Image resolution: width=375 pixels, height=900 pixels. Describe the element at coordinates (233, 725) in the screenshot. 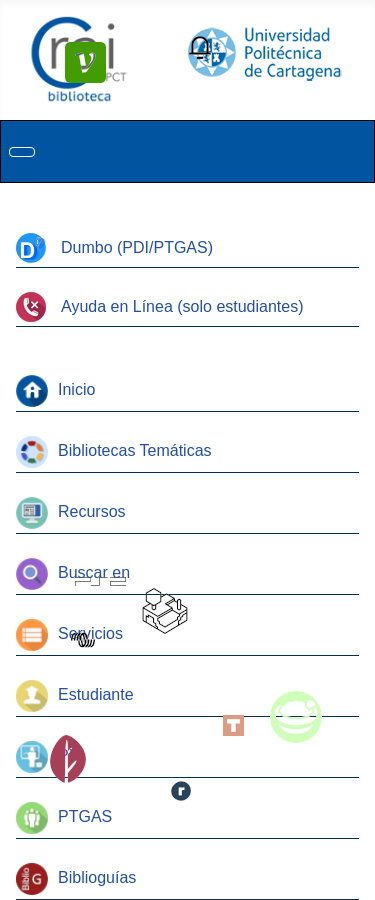

I see `open the TV Time app` at that location.